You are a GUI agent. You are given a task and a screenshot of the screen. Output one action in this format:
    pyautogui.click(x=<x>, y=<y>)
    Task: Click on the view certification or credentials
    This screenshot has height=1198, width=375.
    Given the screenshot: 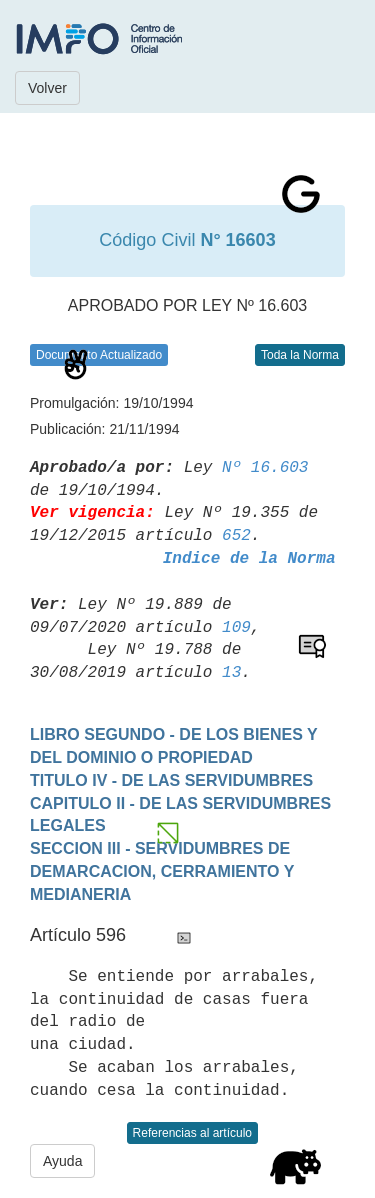 What is the action you would take?
    pyautogui.click(x=311, y=645)
    